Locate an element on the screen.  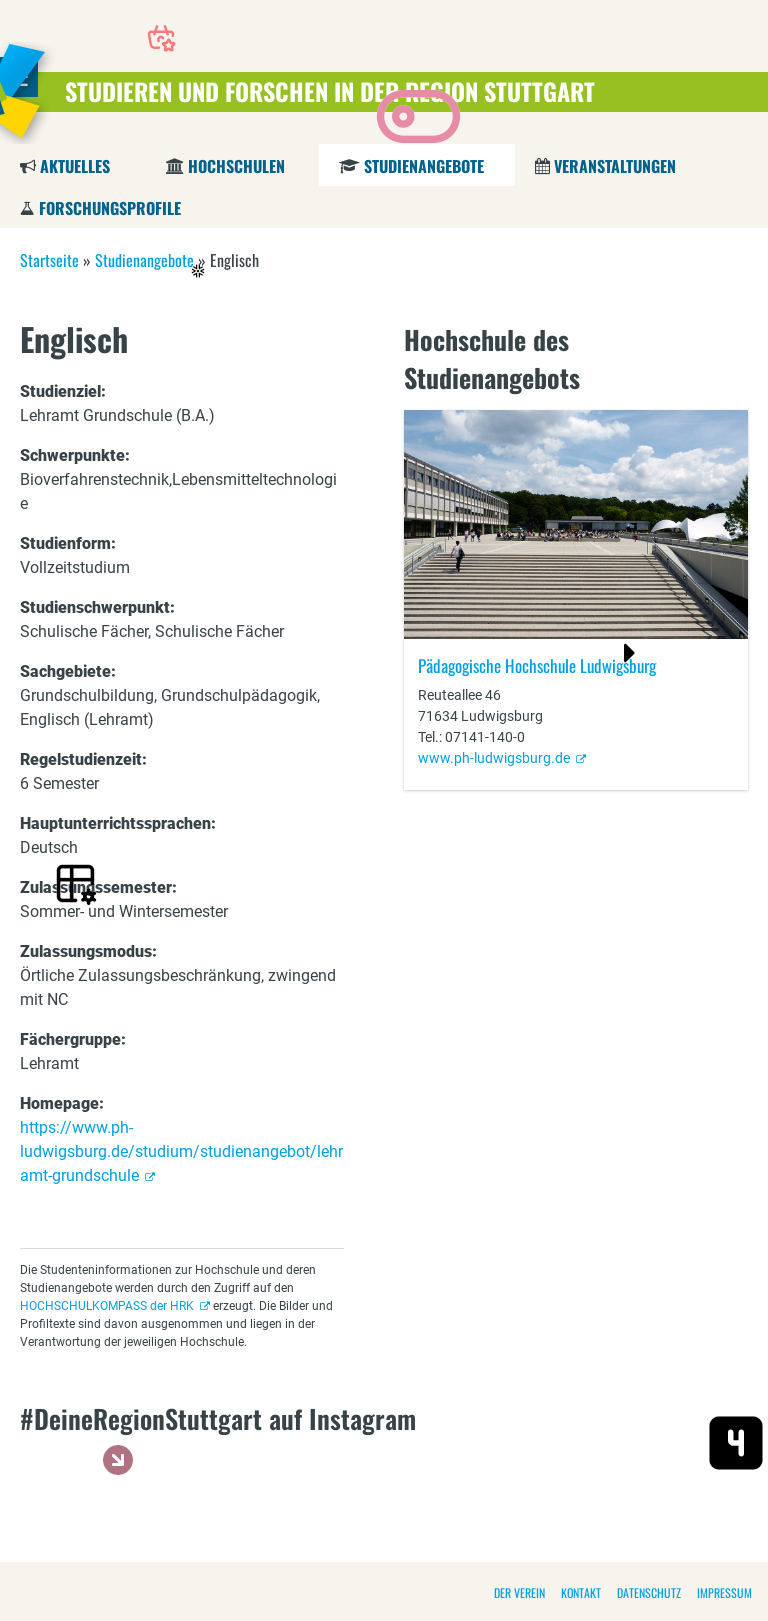
select option 4 from a numbered list is located at coordinates (736, 1443).